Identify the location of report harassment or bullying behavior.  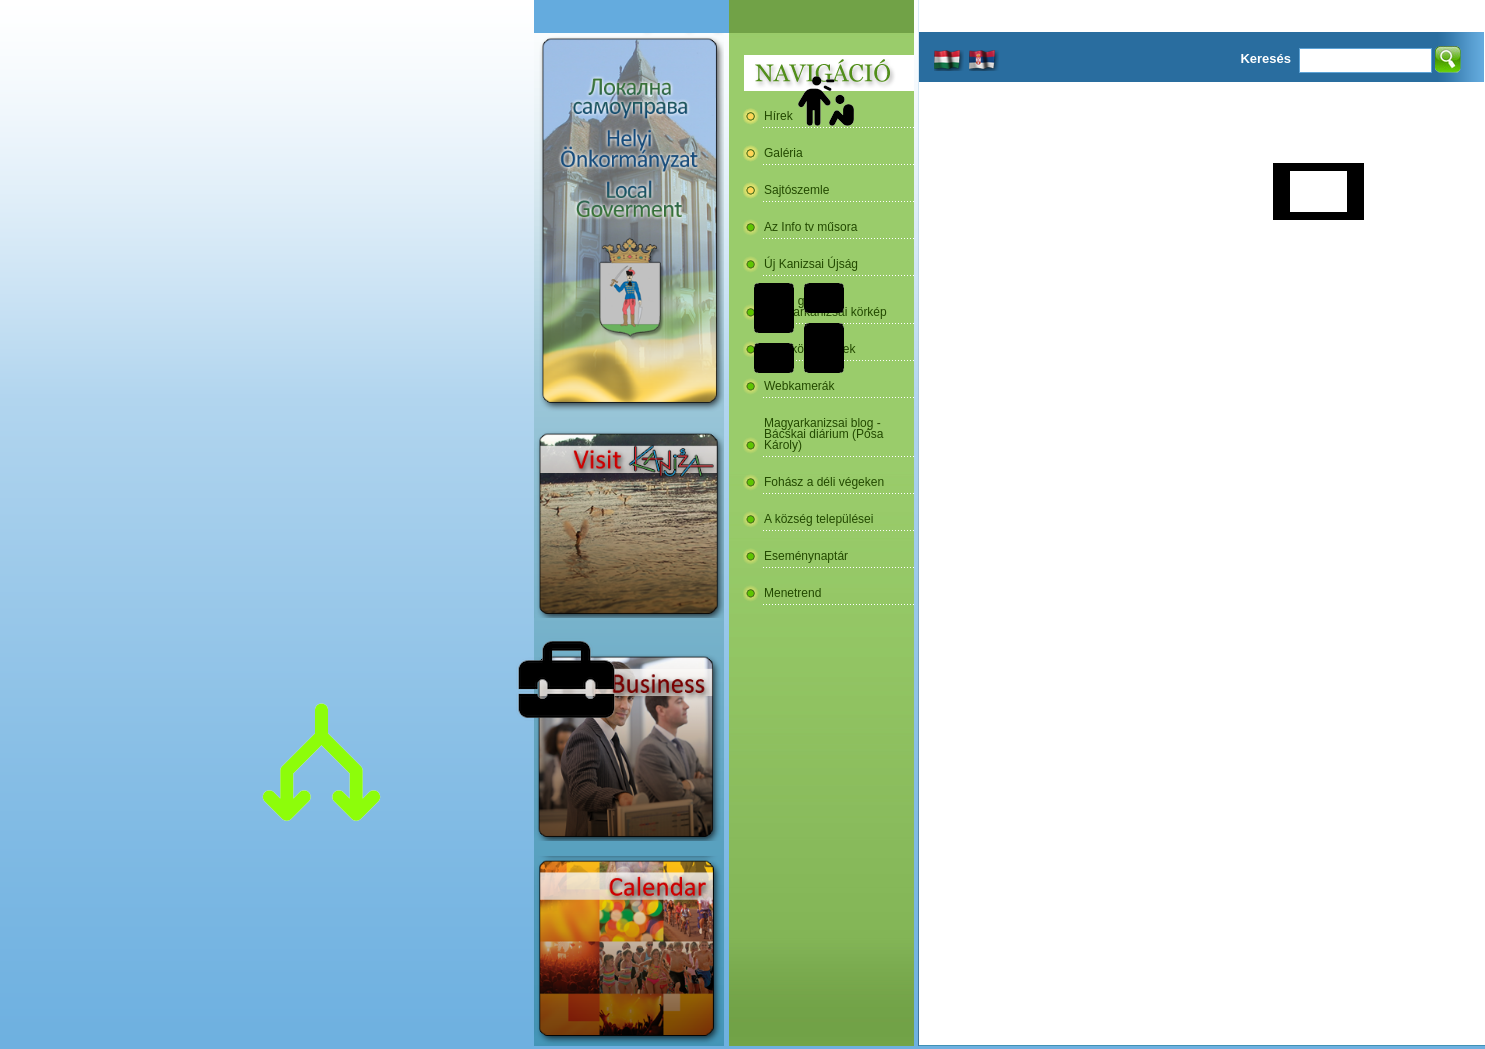
(826, 101).